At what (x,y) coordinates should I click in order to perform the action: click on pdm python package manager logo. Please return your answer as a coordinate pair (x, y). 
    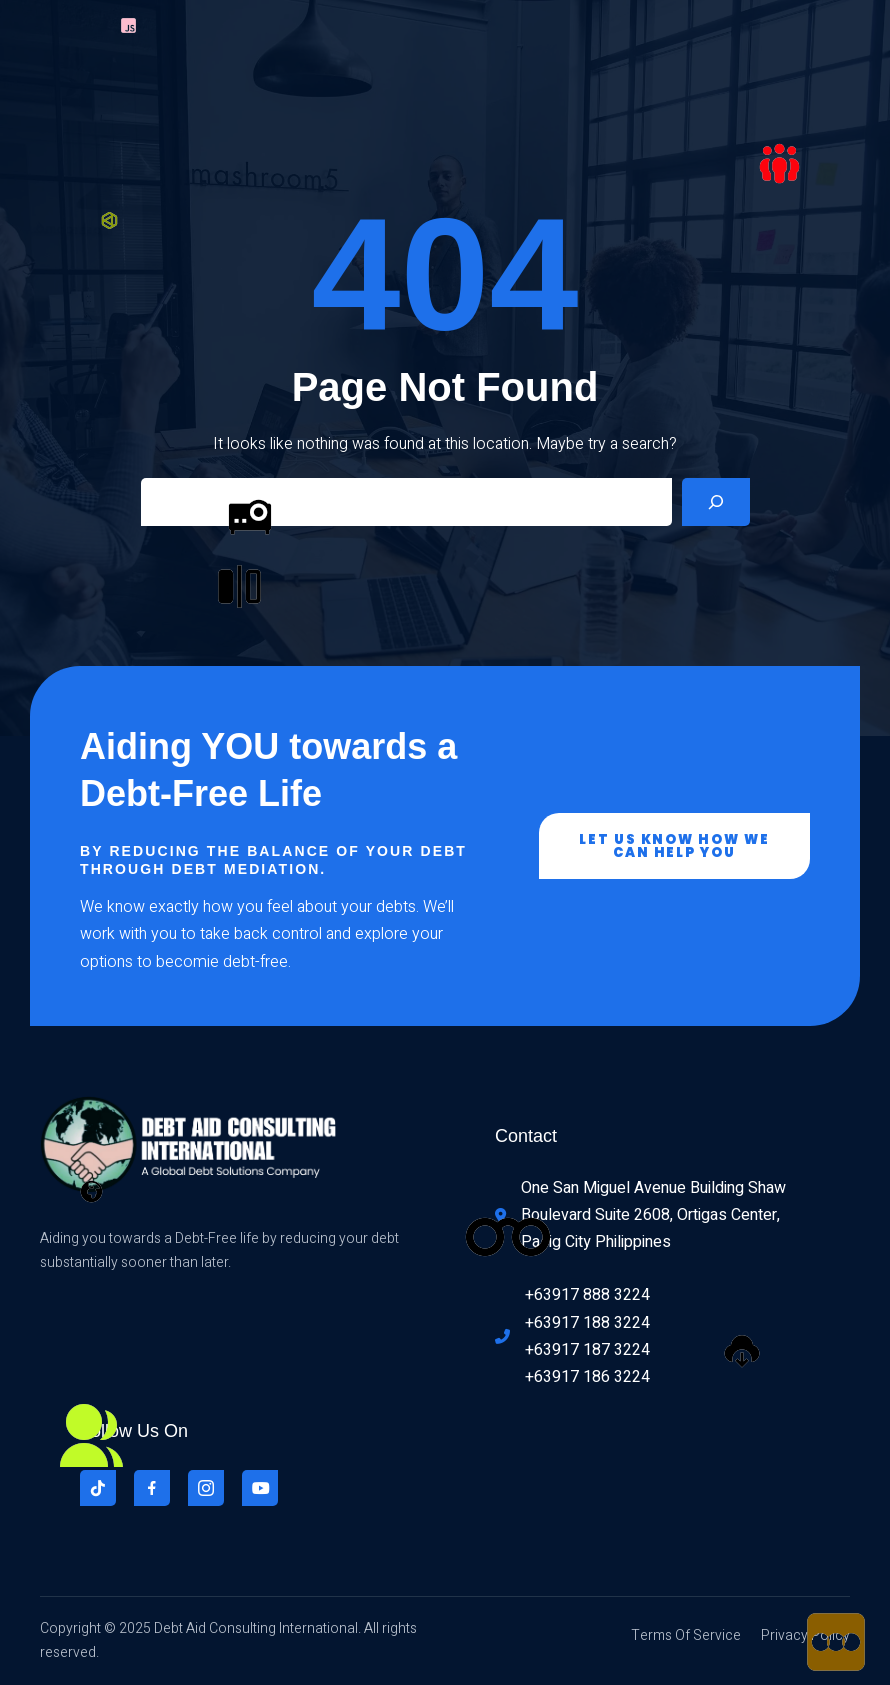
    Looking at the image, I should click on (109, 220).